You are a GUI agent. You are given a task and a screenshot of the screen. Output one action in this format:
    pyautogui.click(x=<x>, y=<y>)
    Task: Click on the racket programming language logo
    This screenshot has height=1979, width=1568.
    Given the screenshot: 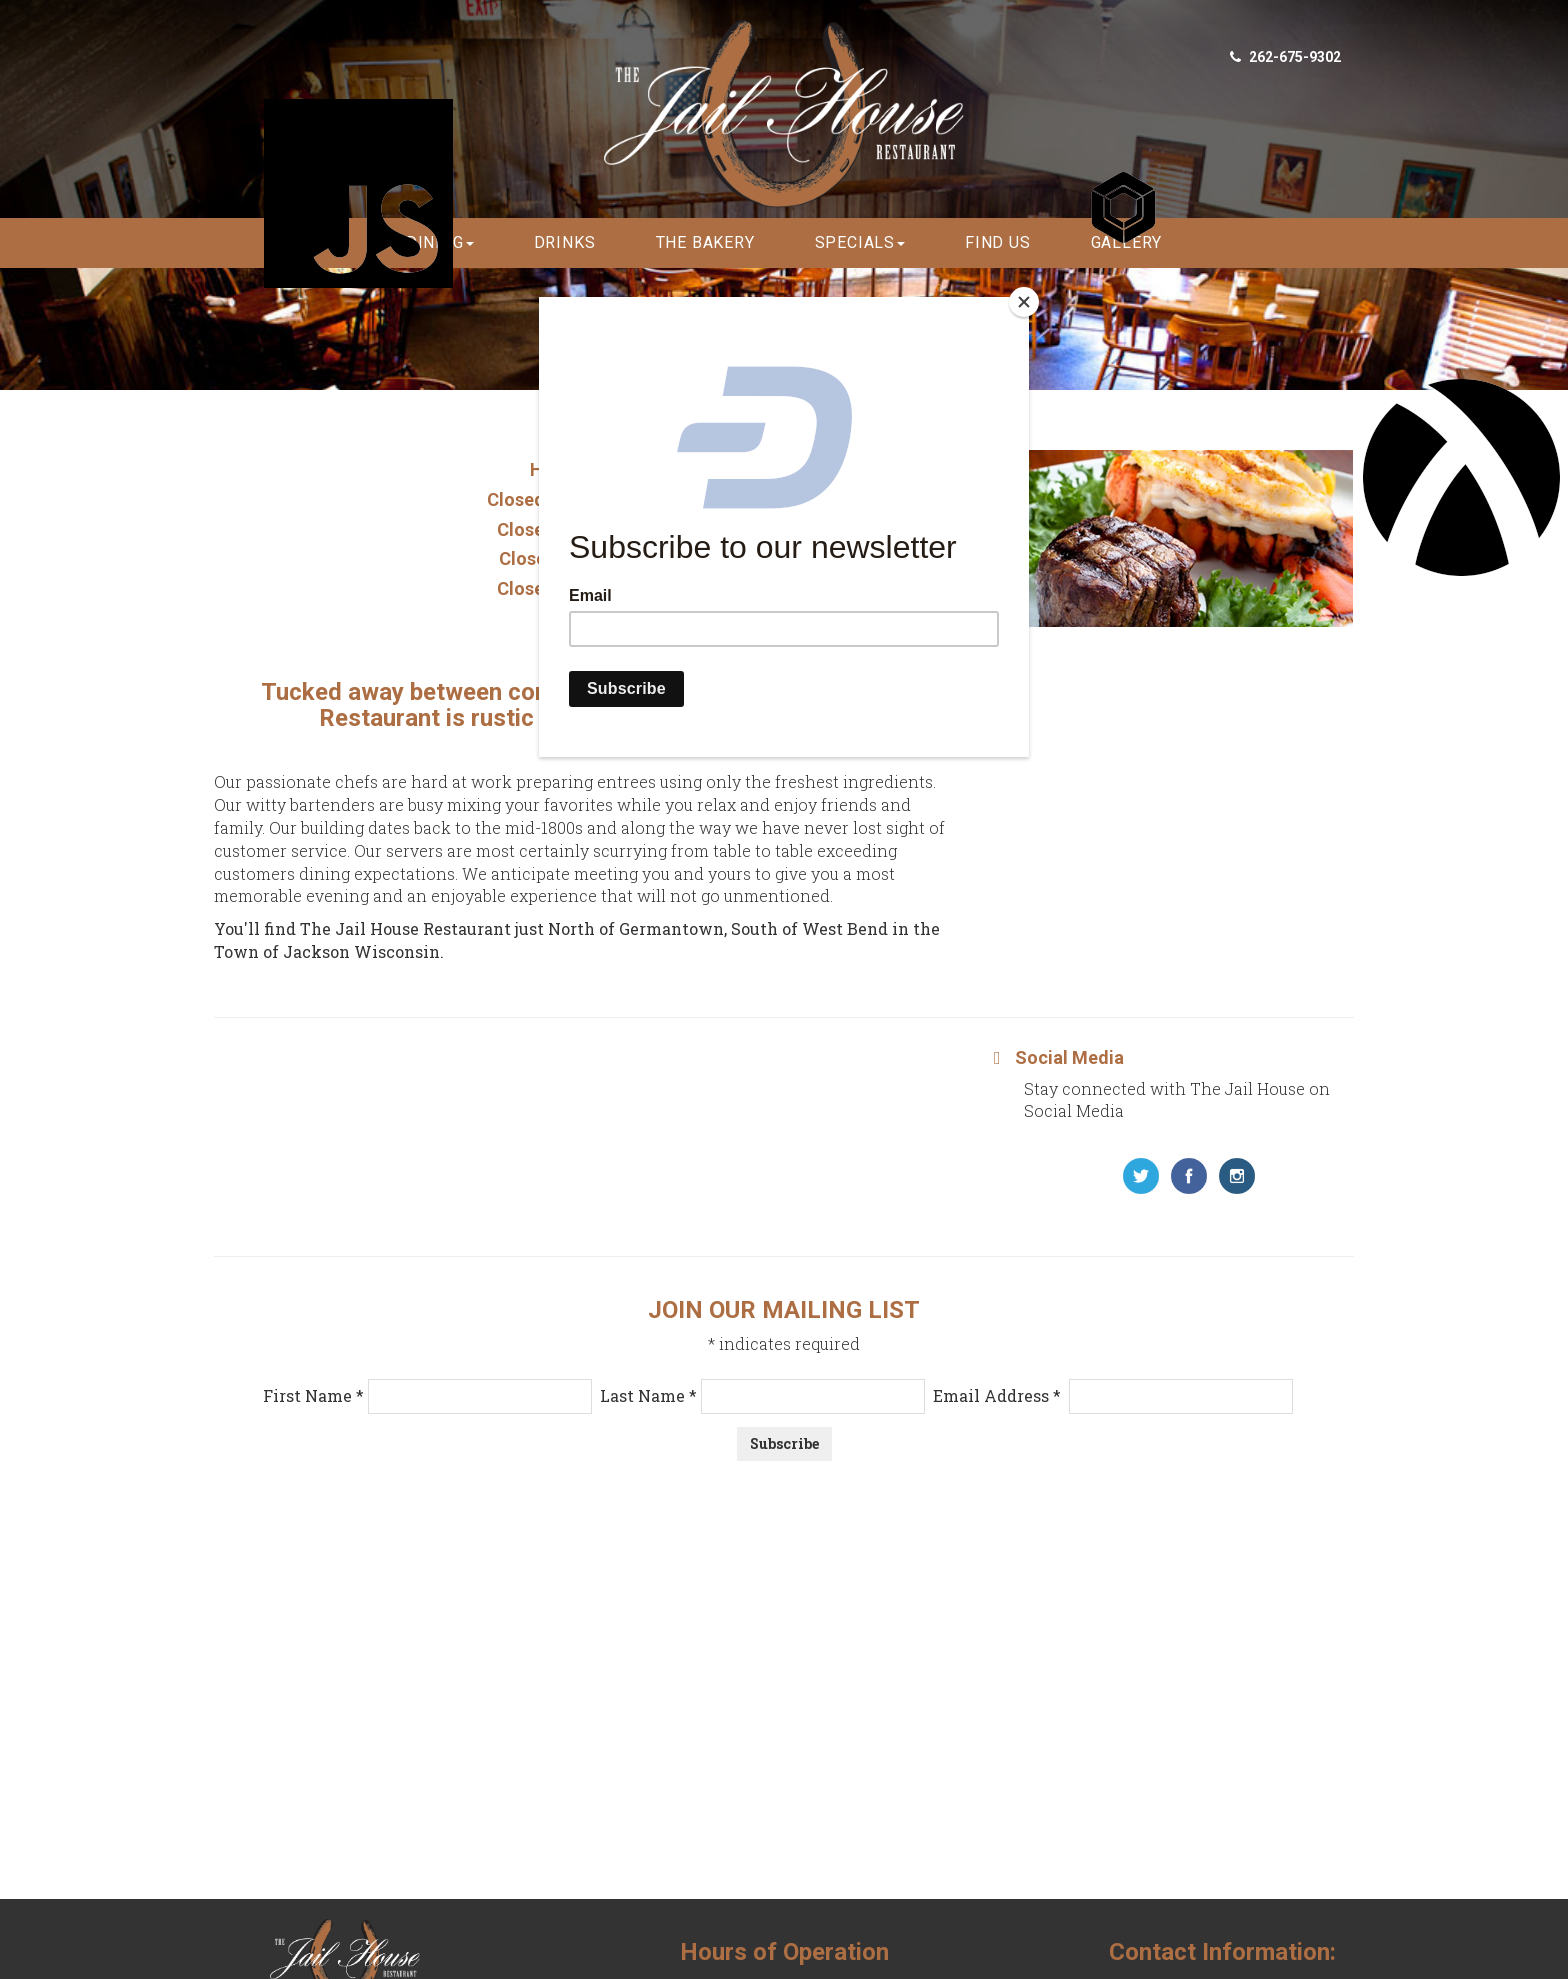 What is the action you would take?
    pyautogui.click(x=1461, y=477)
    